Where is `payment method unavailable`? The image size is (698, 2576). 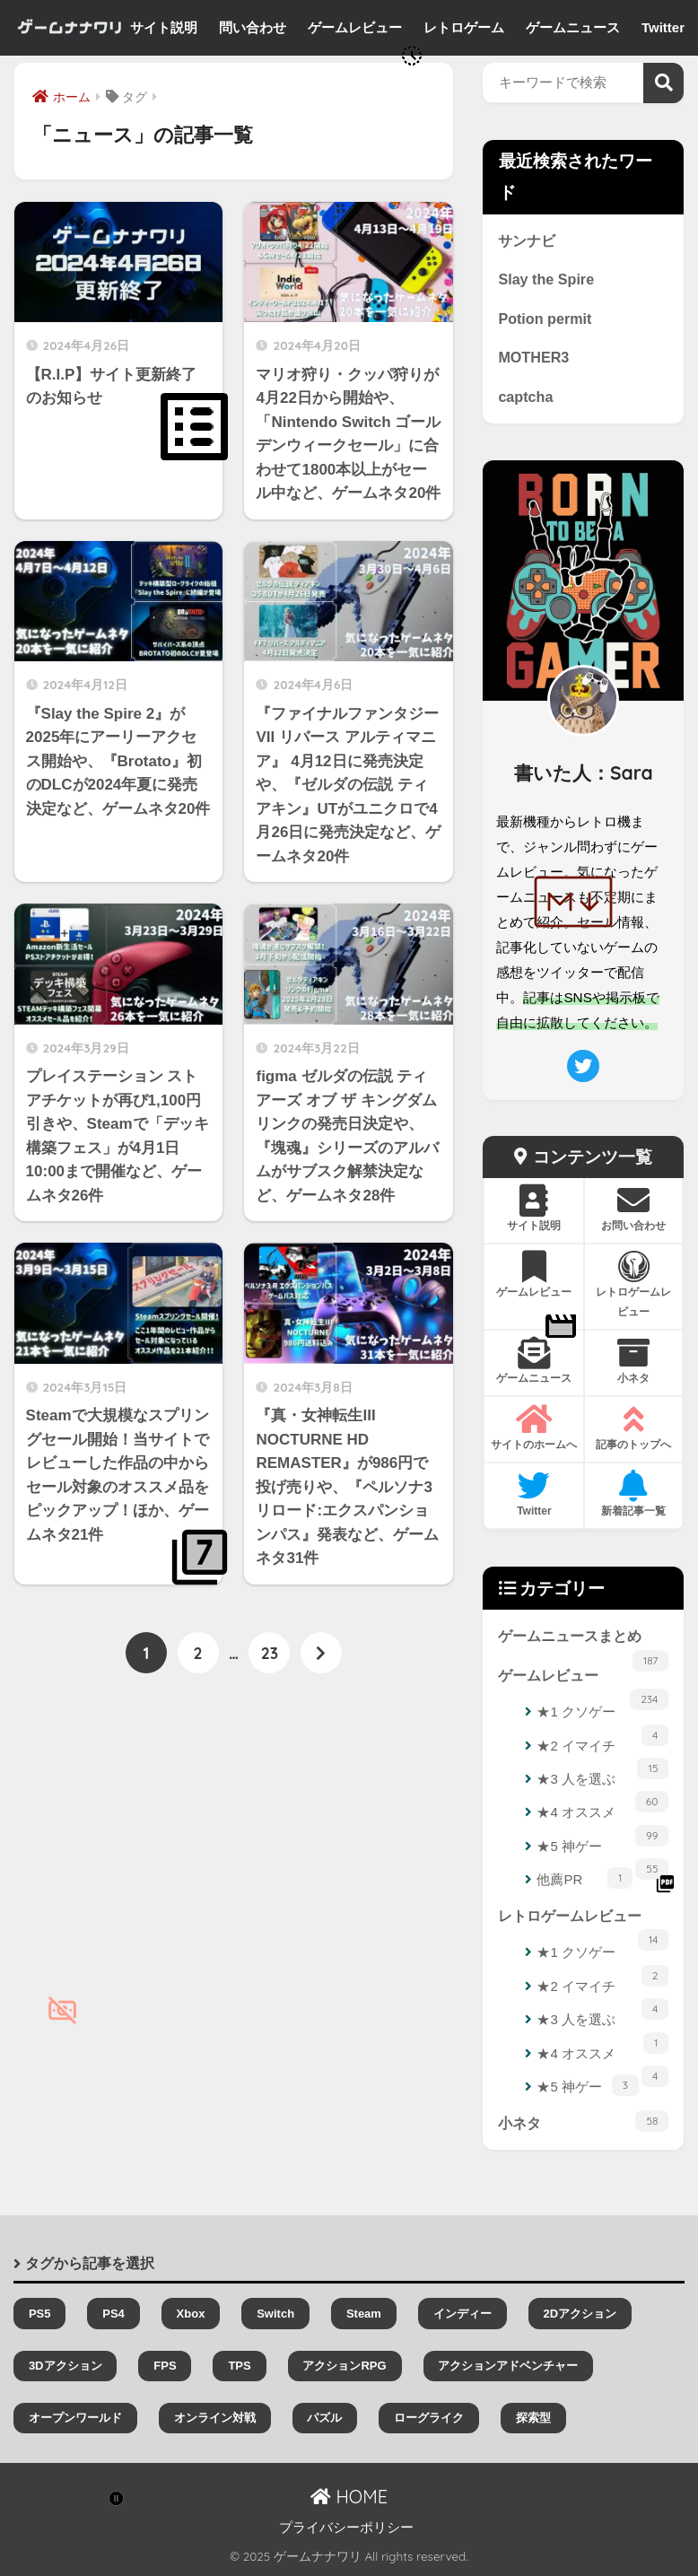 payment method unavailable is located at coordinates (62, 2010).